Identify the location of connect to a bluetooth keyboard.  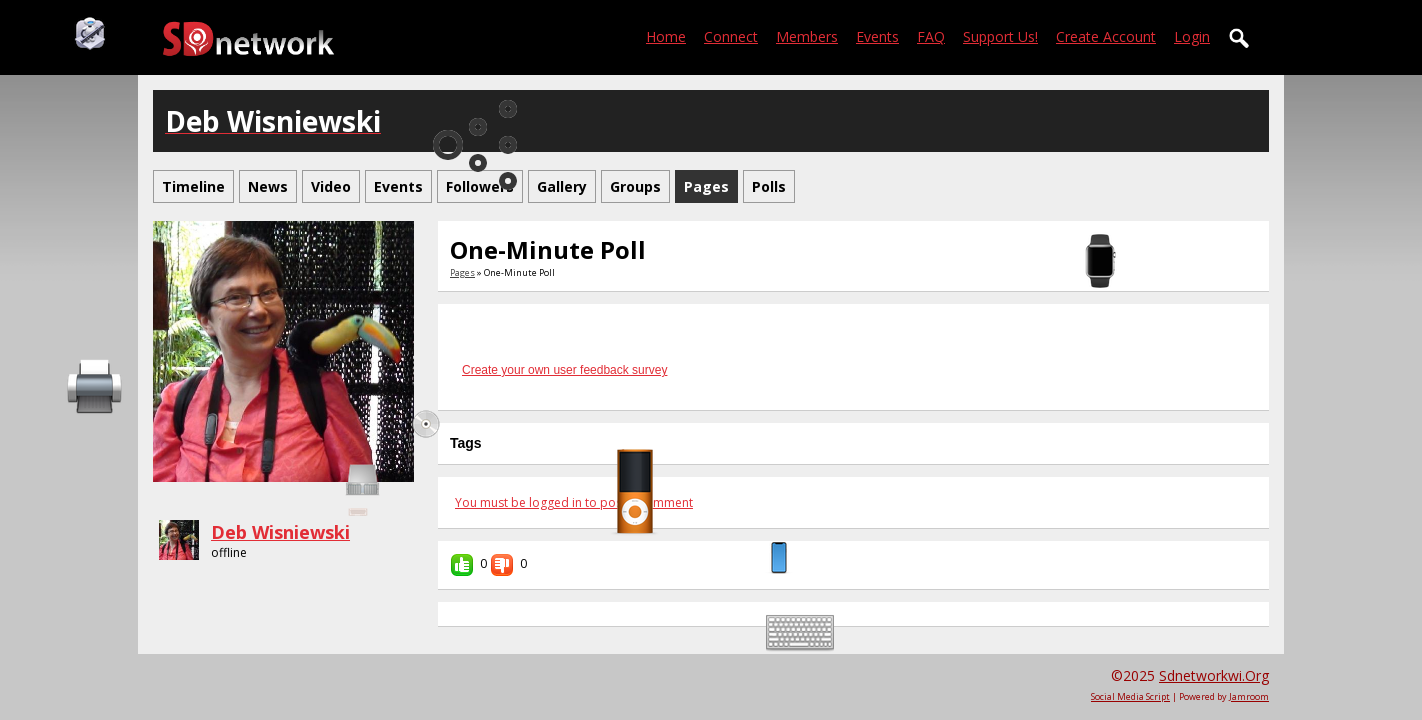
(358, 512).